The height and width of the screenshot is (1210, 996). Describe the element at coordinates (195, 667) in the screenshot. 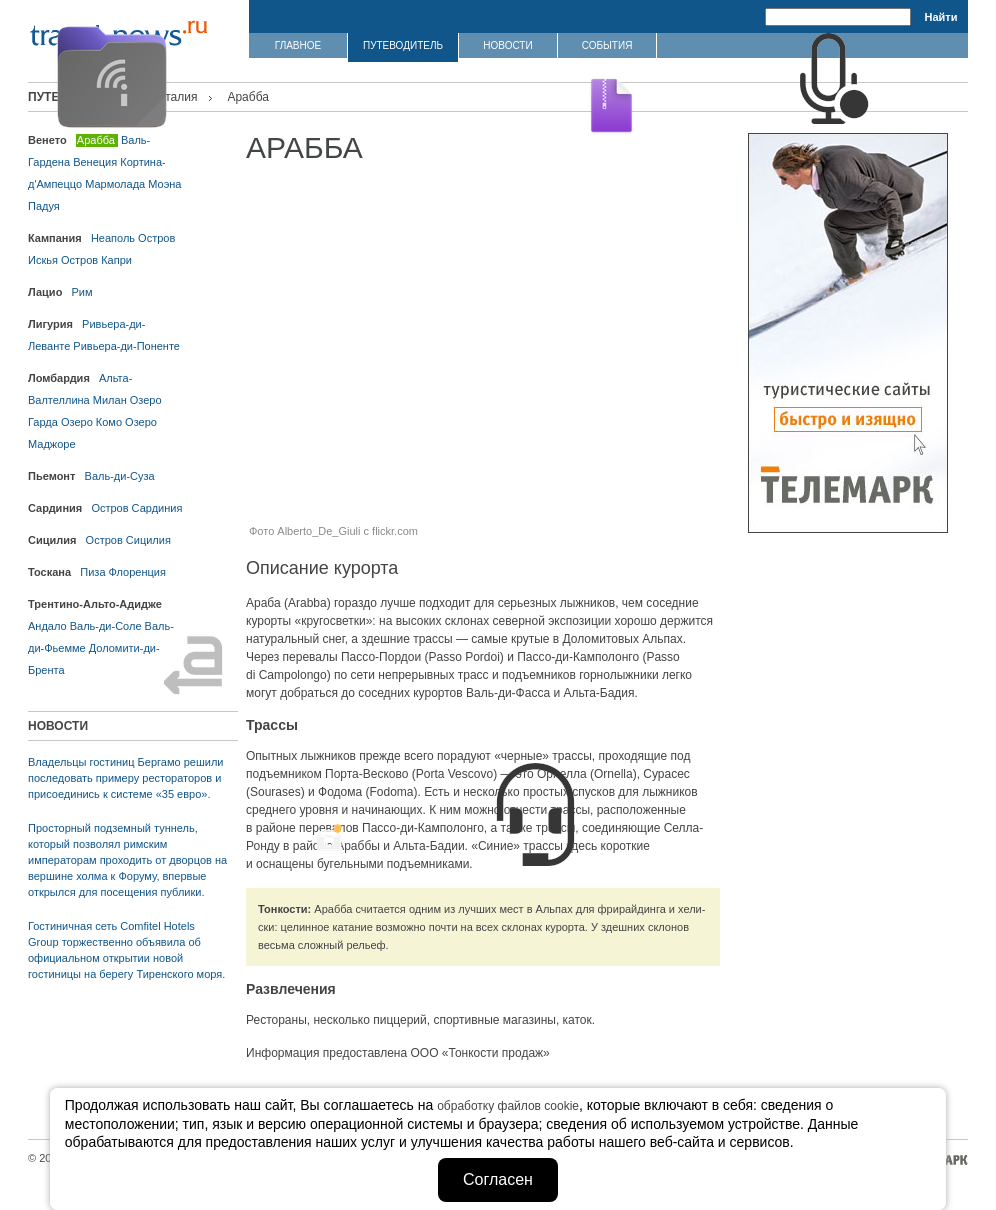

I see `switch text direction to right-to-left` at that location.